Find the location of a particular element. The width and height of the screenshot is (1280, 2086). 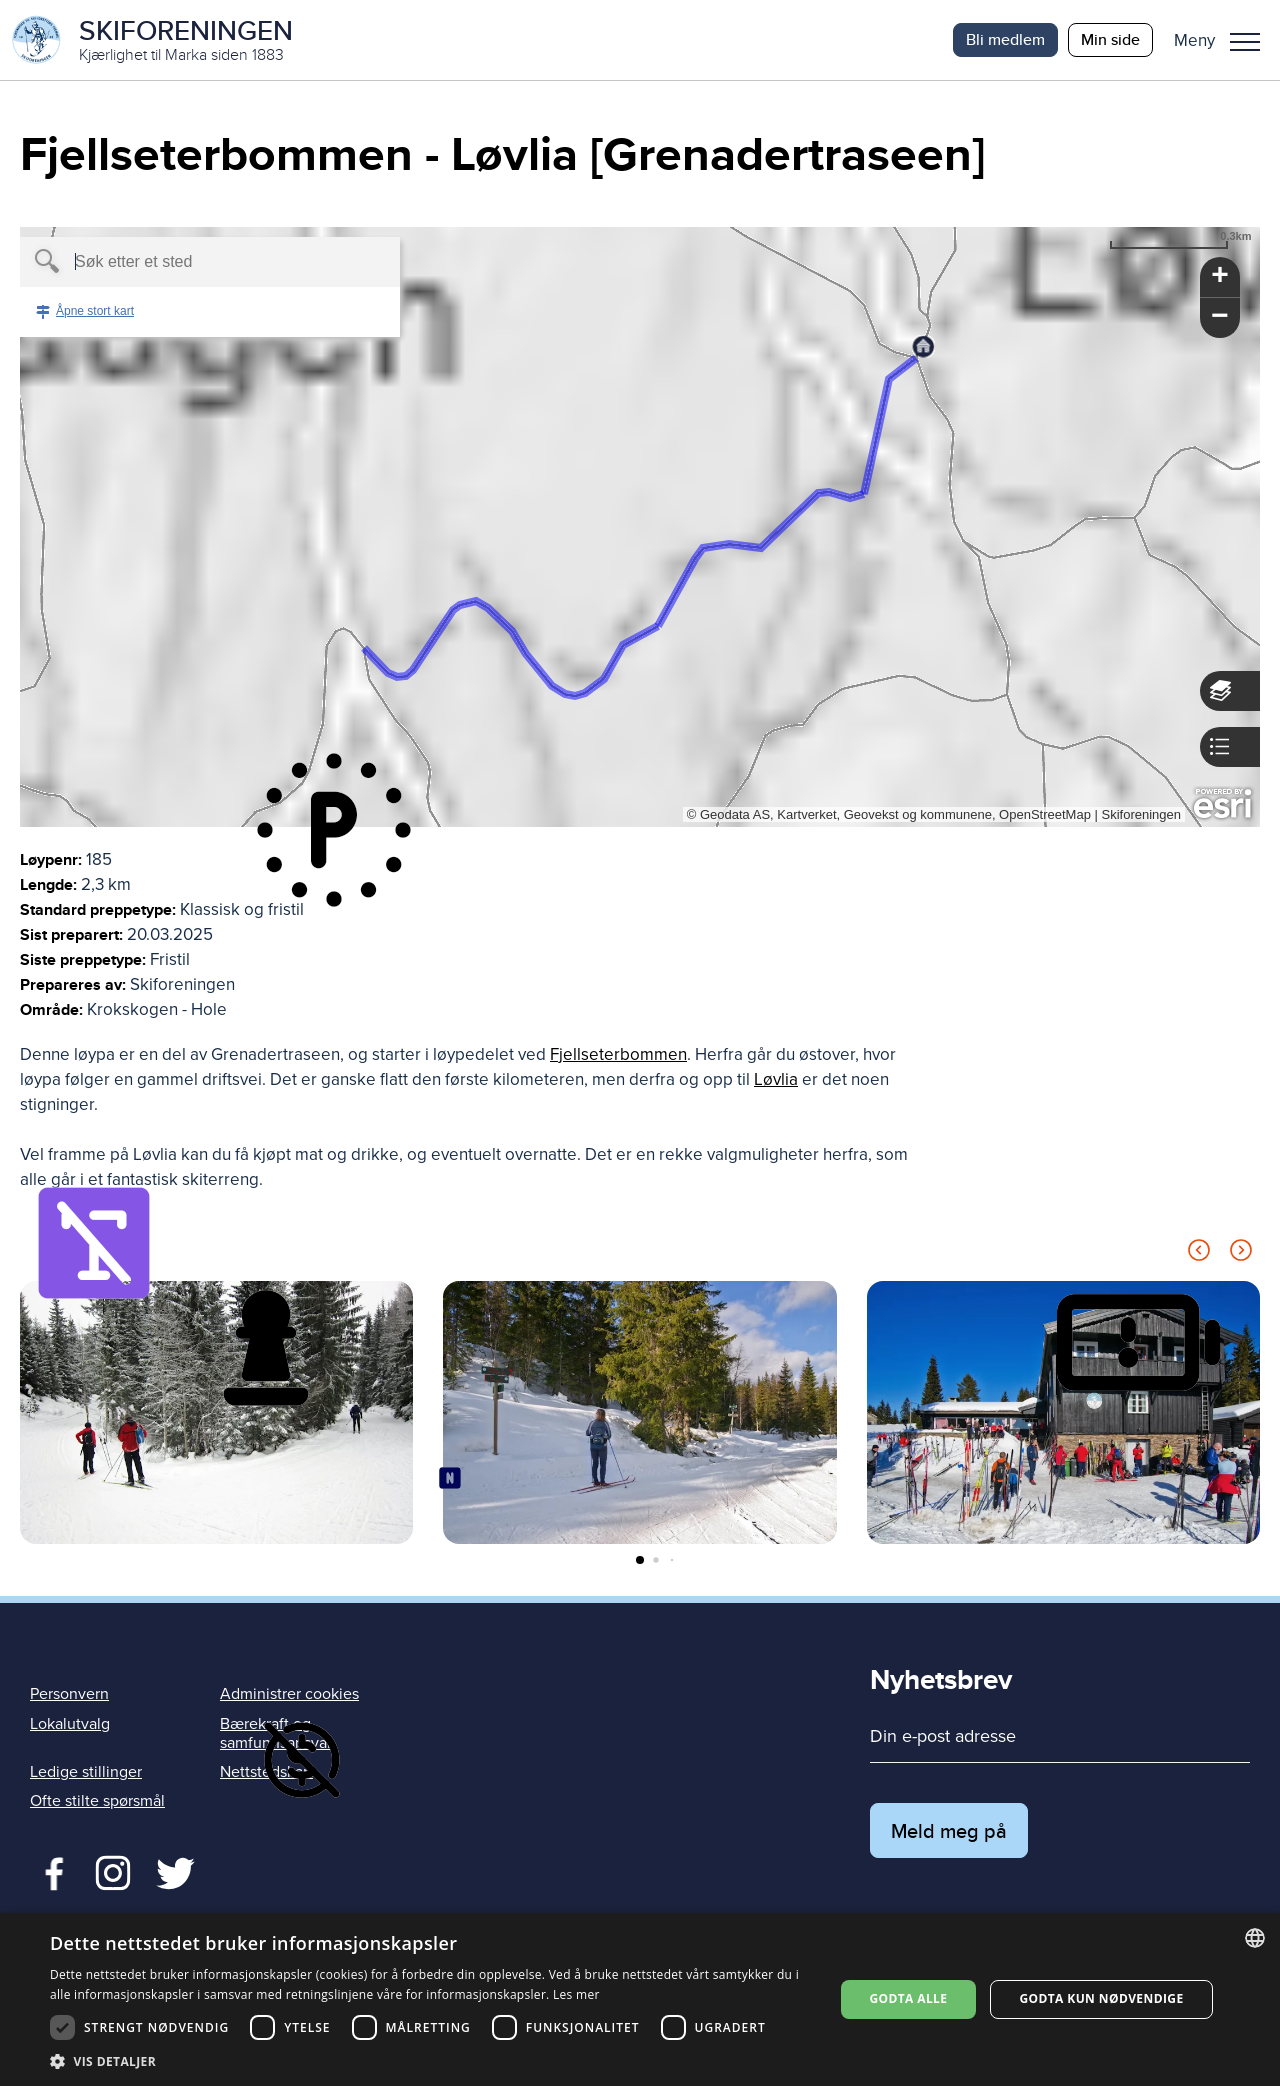

play chess or access chess game is located at coordinates (266, 1351).